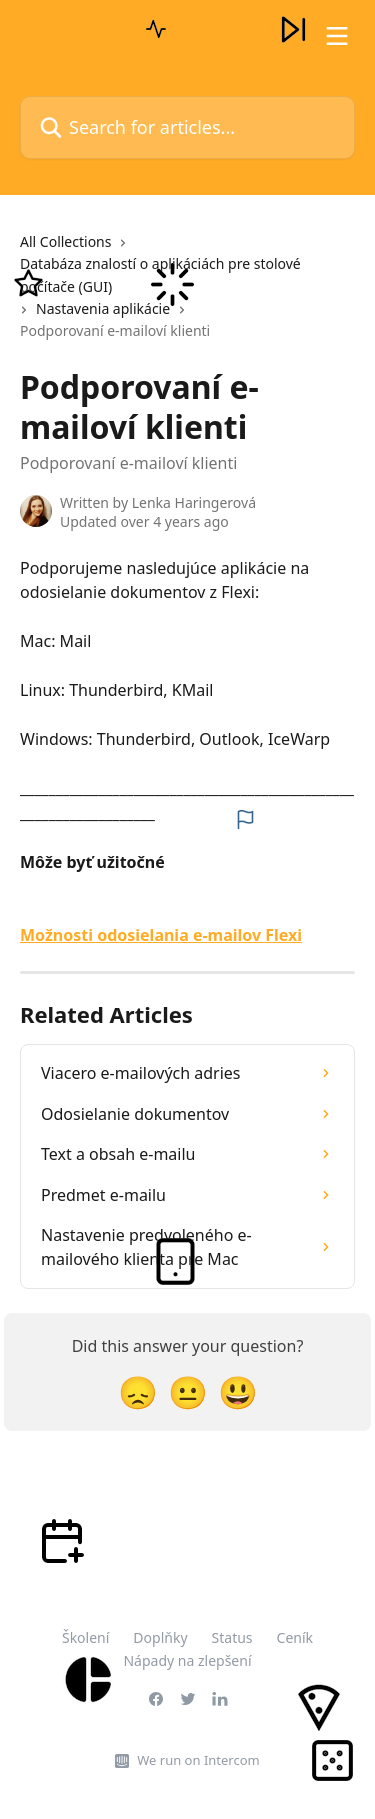 The width and height of the screenshot is (375, 1819). What do you see at coordinates (28, 283) in the screenshot?
I see `add item to favorites` at bounding box center [28, 283].